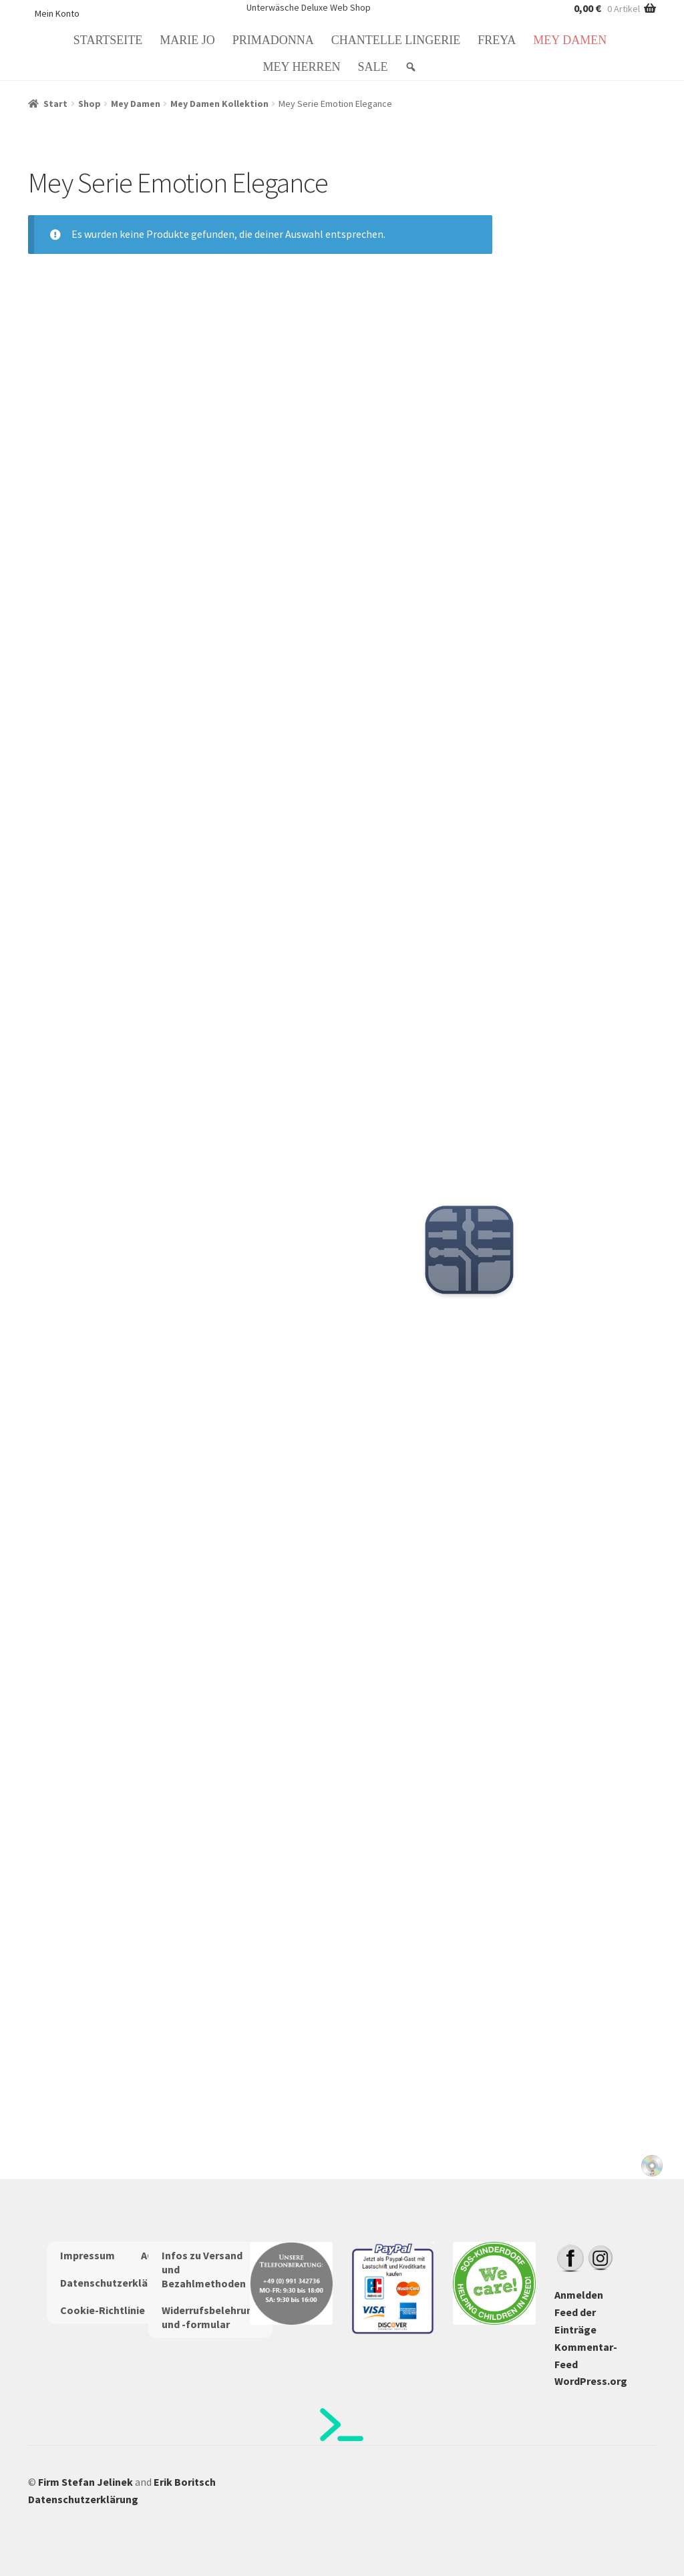  I want to click on open the command line terminal, so click(341, 2424).